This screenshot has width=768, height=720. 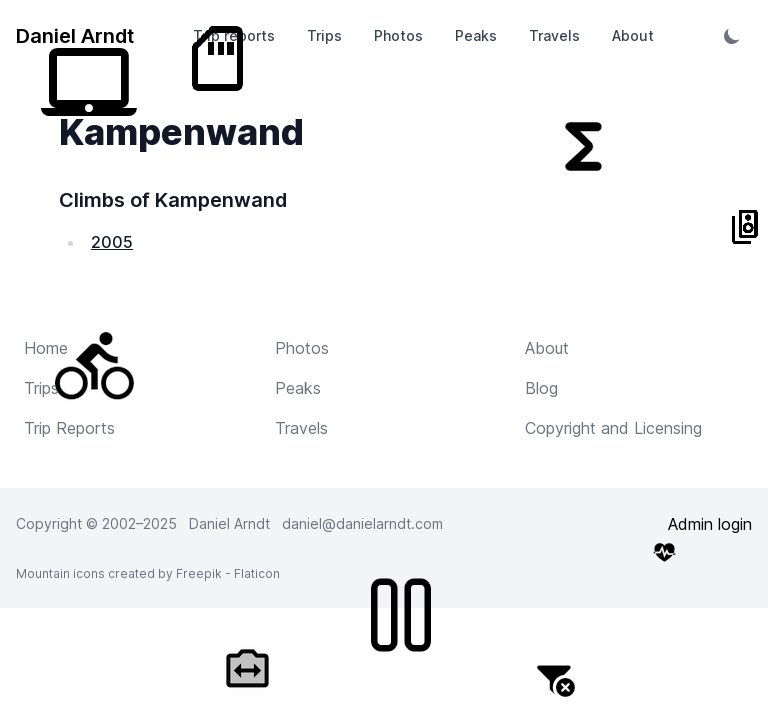 I want to click on access mac or laptop-specific settings, so click(x=89, y=84).